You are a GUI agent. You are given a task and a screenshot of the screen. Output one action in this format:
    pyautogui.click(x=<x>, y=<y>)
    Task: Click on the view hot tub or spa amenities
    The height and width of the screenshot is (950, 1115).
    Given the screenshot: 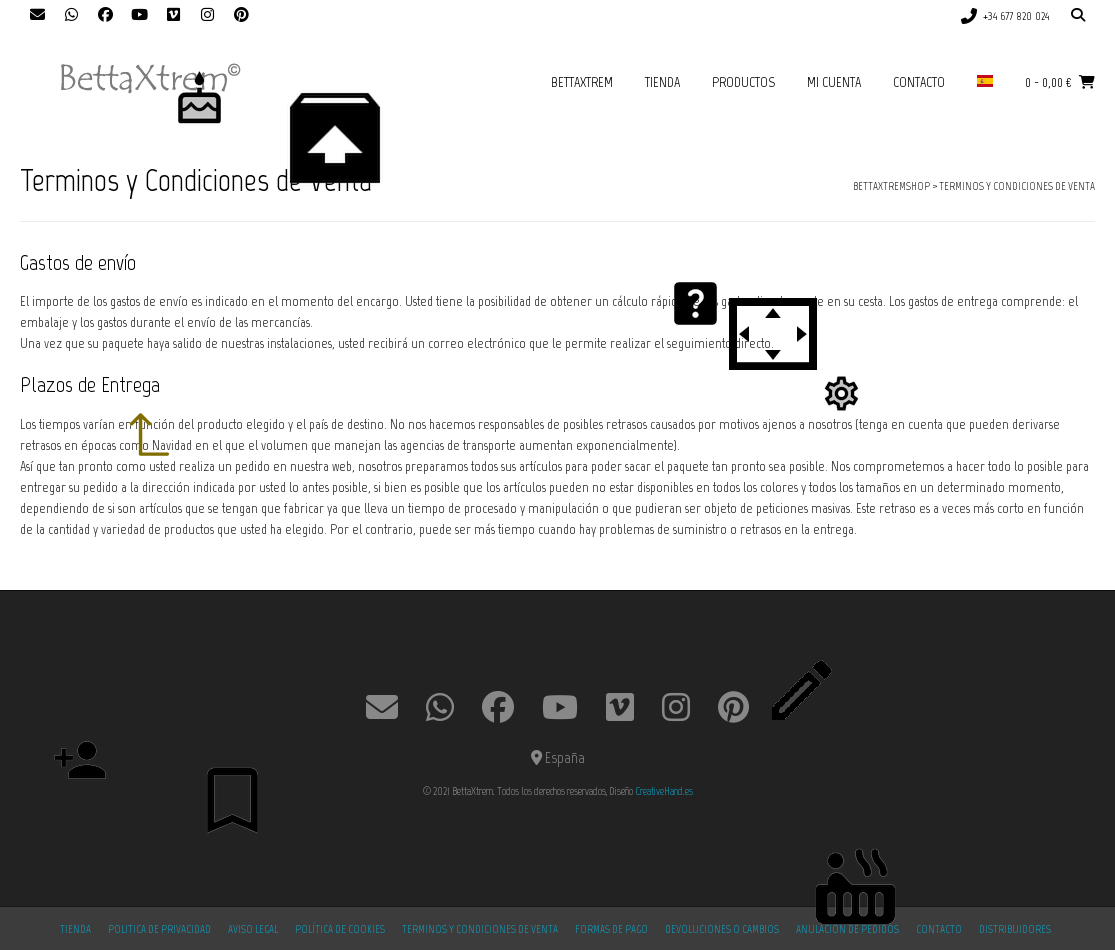 What is the action you would take?
    pyautogui.click(x=855, y=884)
    